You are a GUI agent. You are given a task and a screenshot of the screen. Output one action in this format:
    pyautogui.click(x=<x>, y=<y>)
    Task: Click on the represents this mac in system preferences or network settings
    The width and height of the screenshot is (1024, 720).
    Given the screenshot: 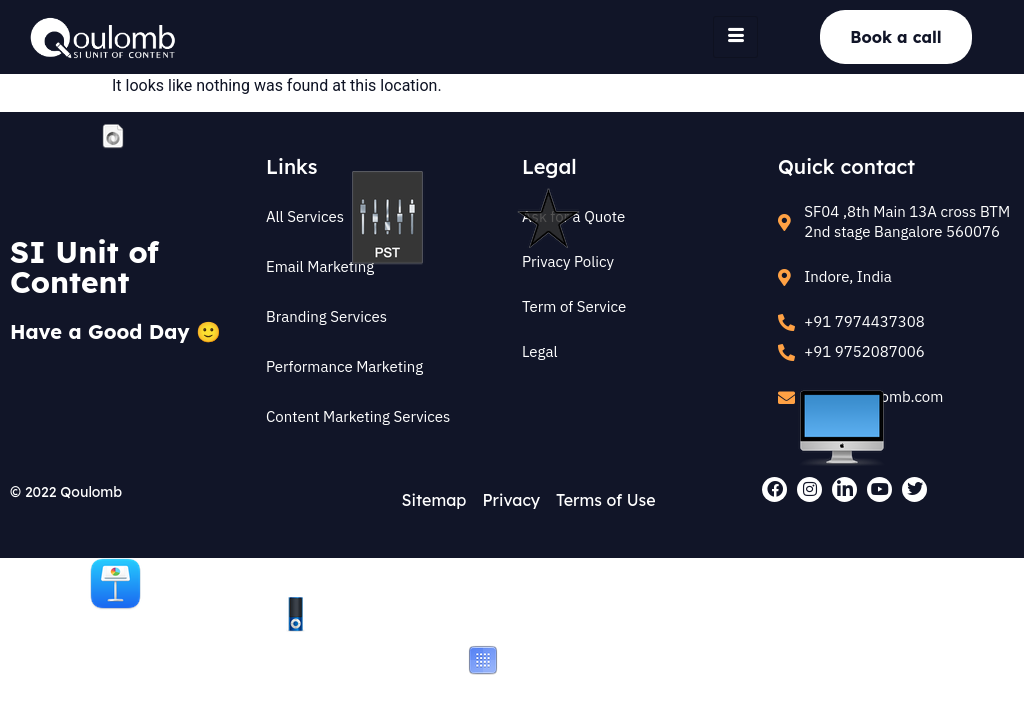 What is the action you would take?
    pyautogui.click(x=842, y=416)
    